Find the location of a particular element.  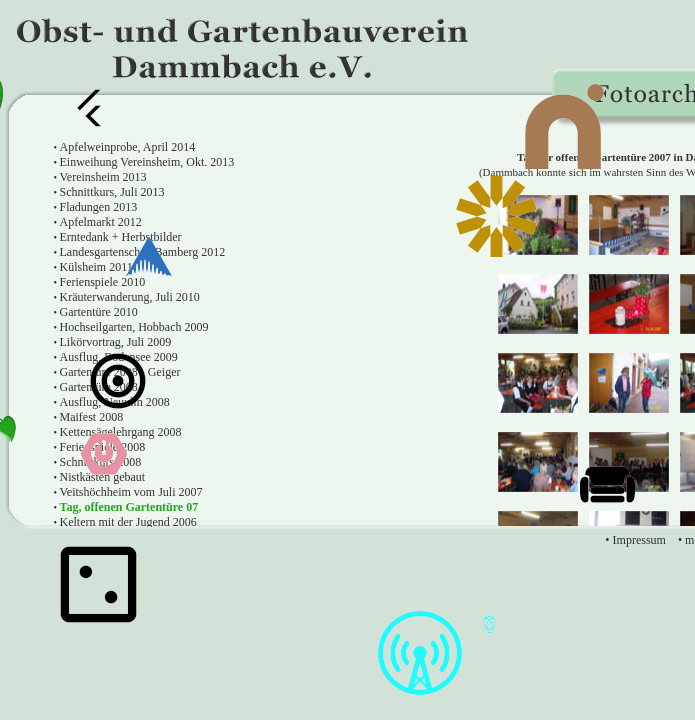

apache couchdb database service is located at coordinates (607, 484).